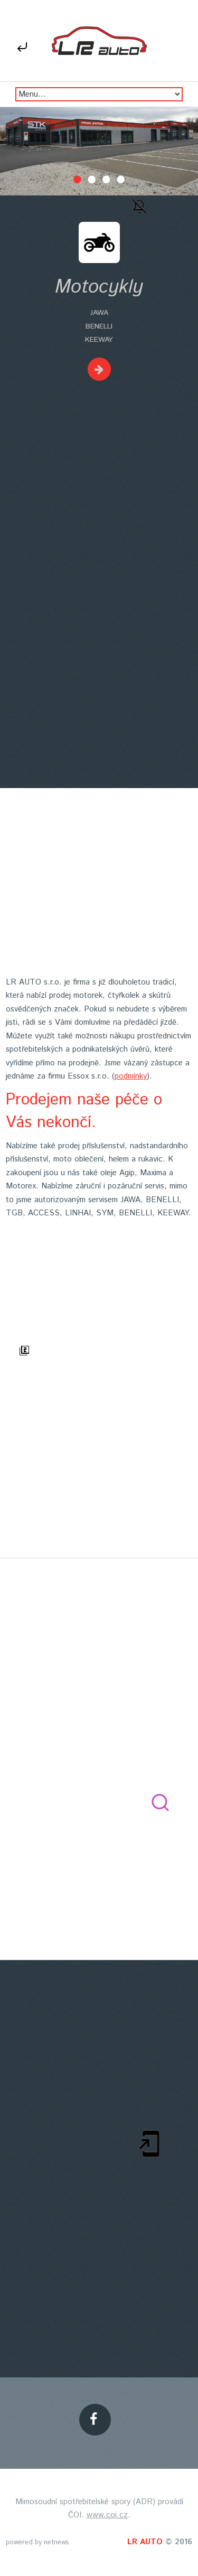 Image resolution: width=198 pixels, height=2576 pixels. I want to click on select or apply filter number 2, so click(24, 1351).